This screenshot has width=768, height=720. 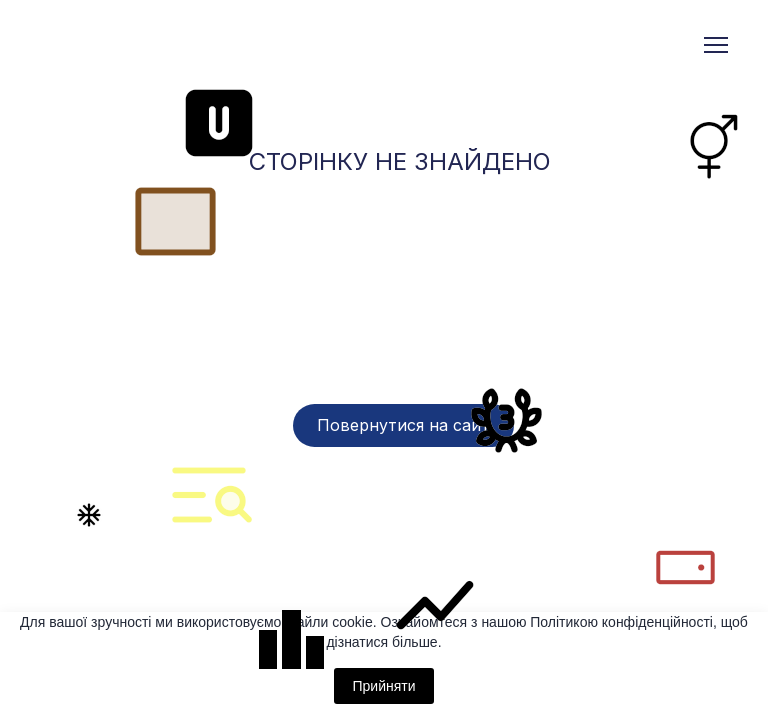 What do you see at coordinates (219, 123) in the screenshot?
I see `indicates an item or option starting with the letter U` at bounding box center [219, 123].